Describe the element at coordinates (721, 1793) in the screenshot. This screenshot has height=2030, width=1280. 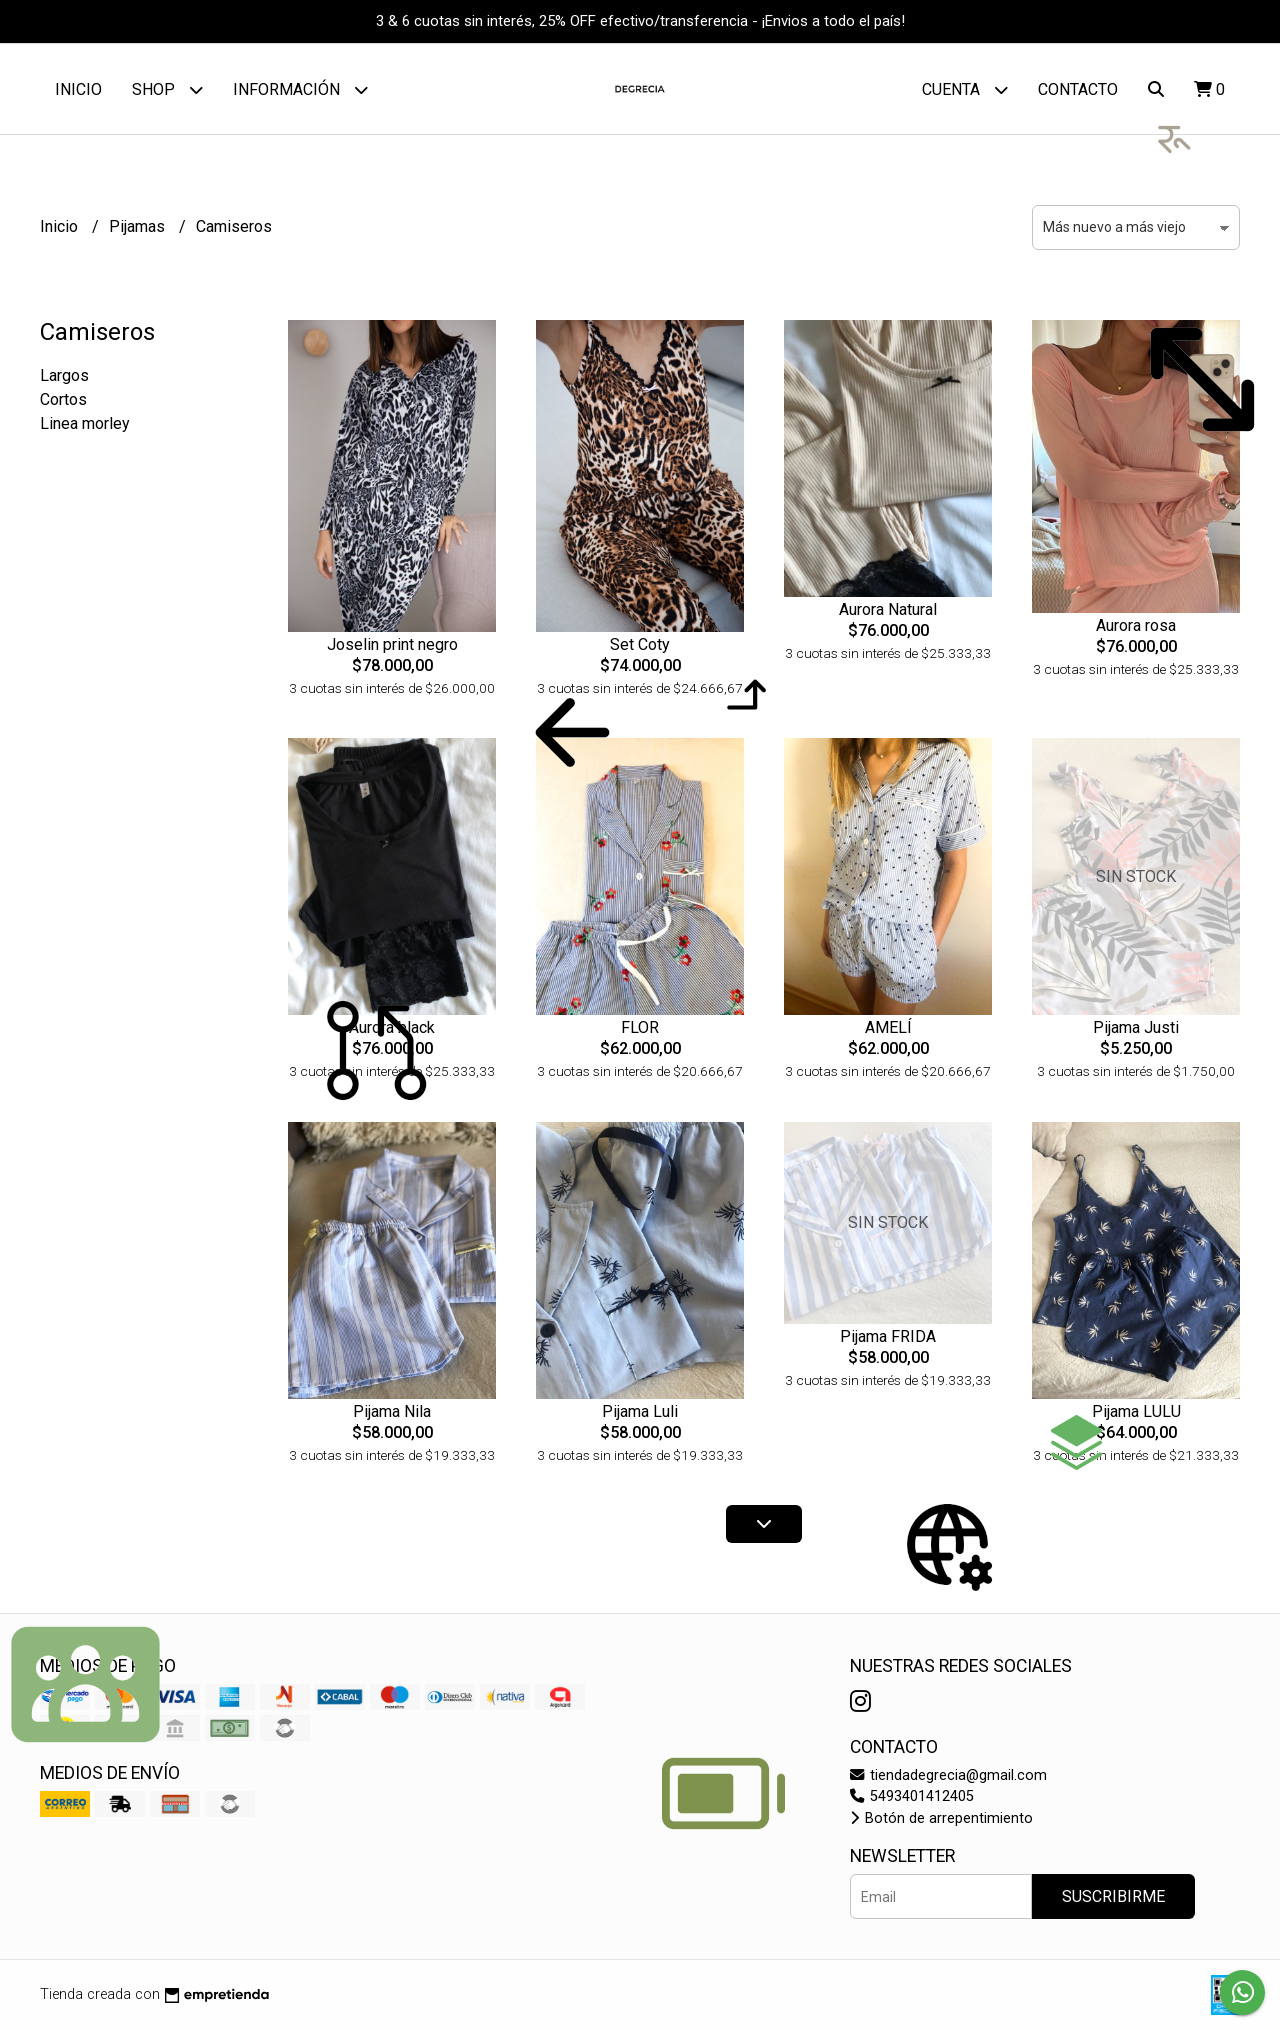
I see `indicates battery is at high charge level` at that location.